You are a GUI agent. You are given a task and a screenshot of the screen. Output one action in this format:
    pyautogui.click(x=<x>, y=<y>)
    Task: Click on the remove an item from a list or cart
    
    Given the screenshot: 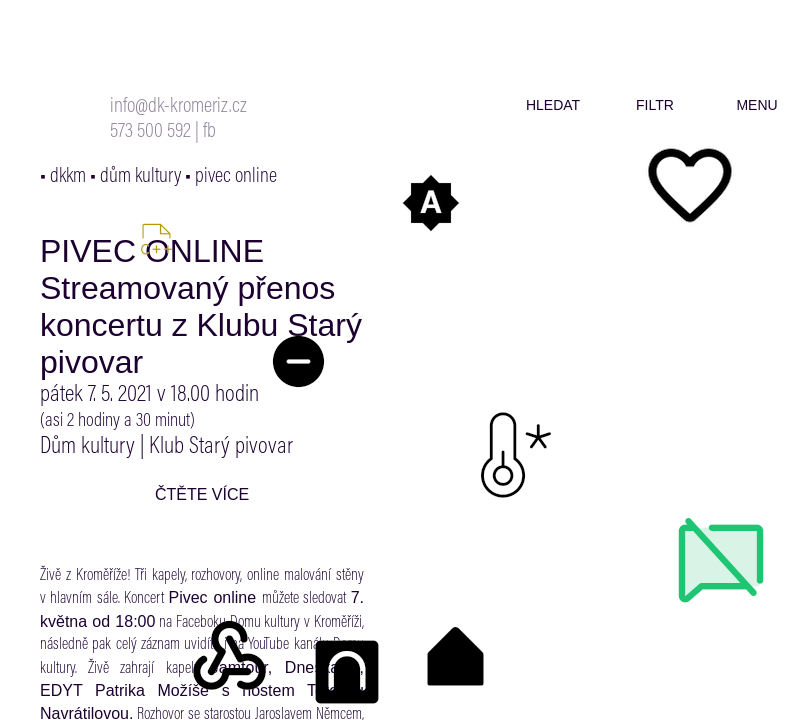 What is the action you would take?
    pyautogui.click(x=298, y=361)
    